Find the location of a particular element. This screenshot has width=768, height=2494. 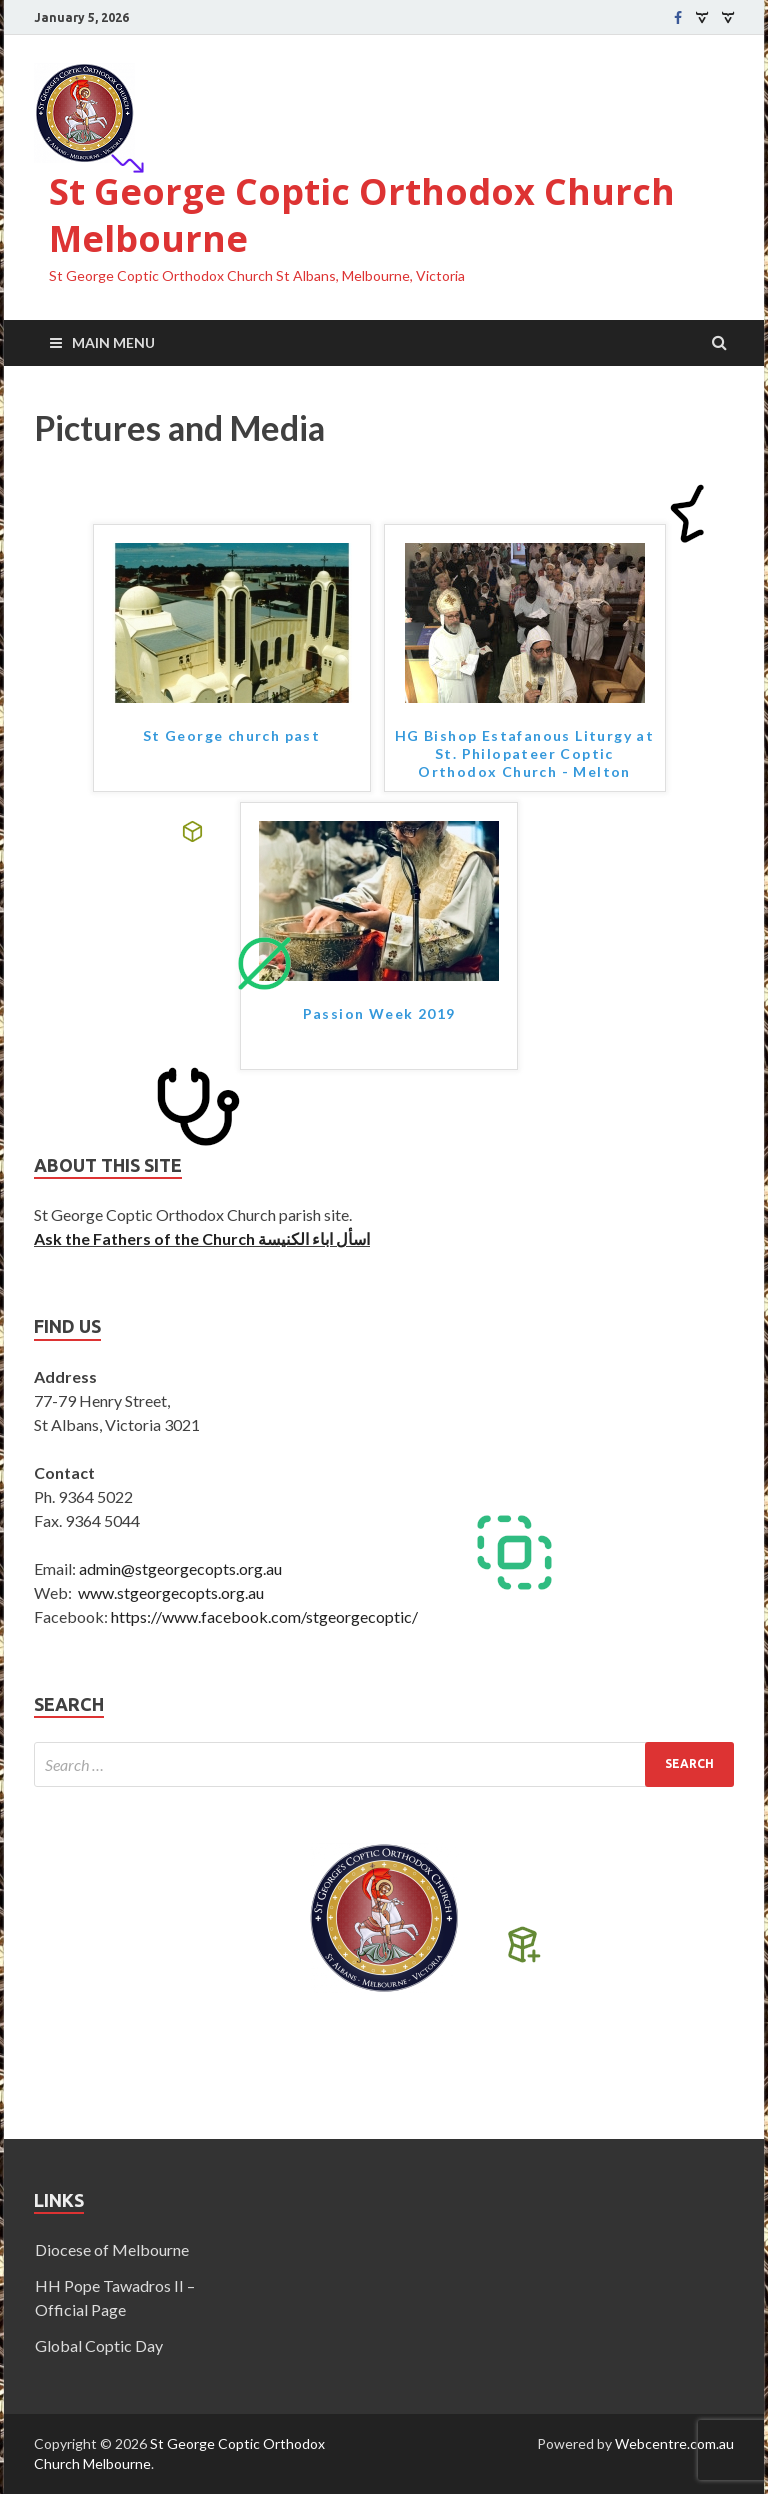

add a new 3D object or model is located at coordinates (522, 1944).